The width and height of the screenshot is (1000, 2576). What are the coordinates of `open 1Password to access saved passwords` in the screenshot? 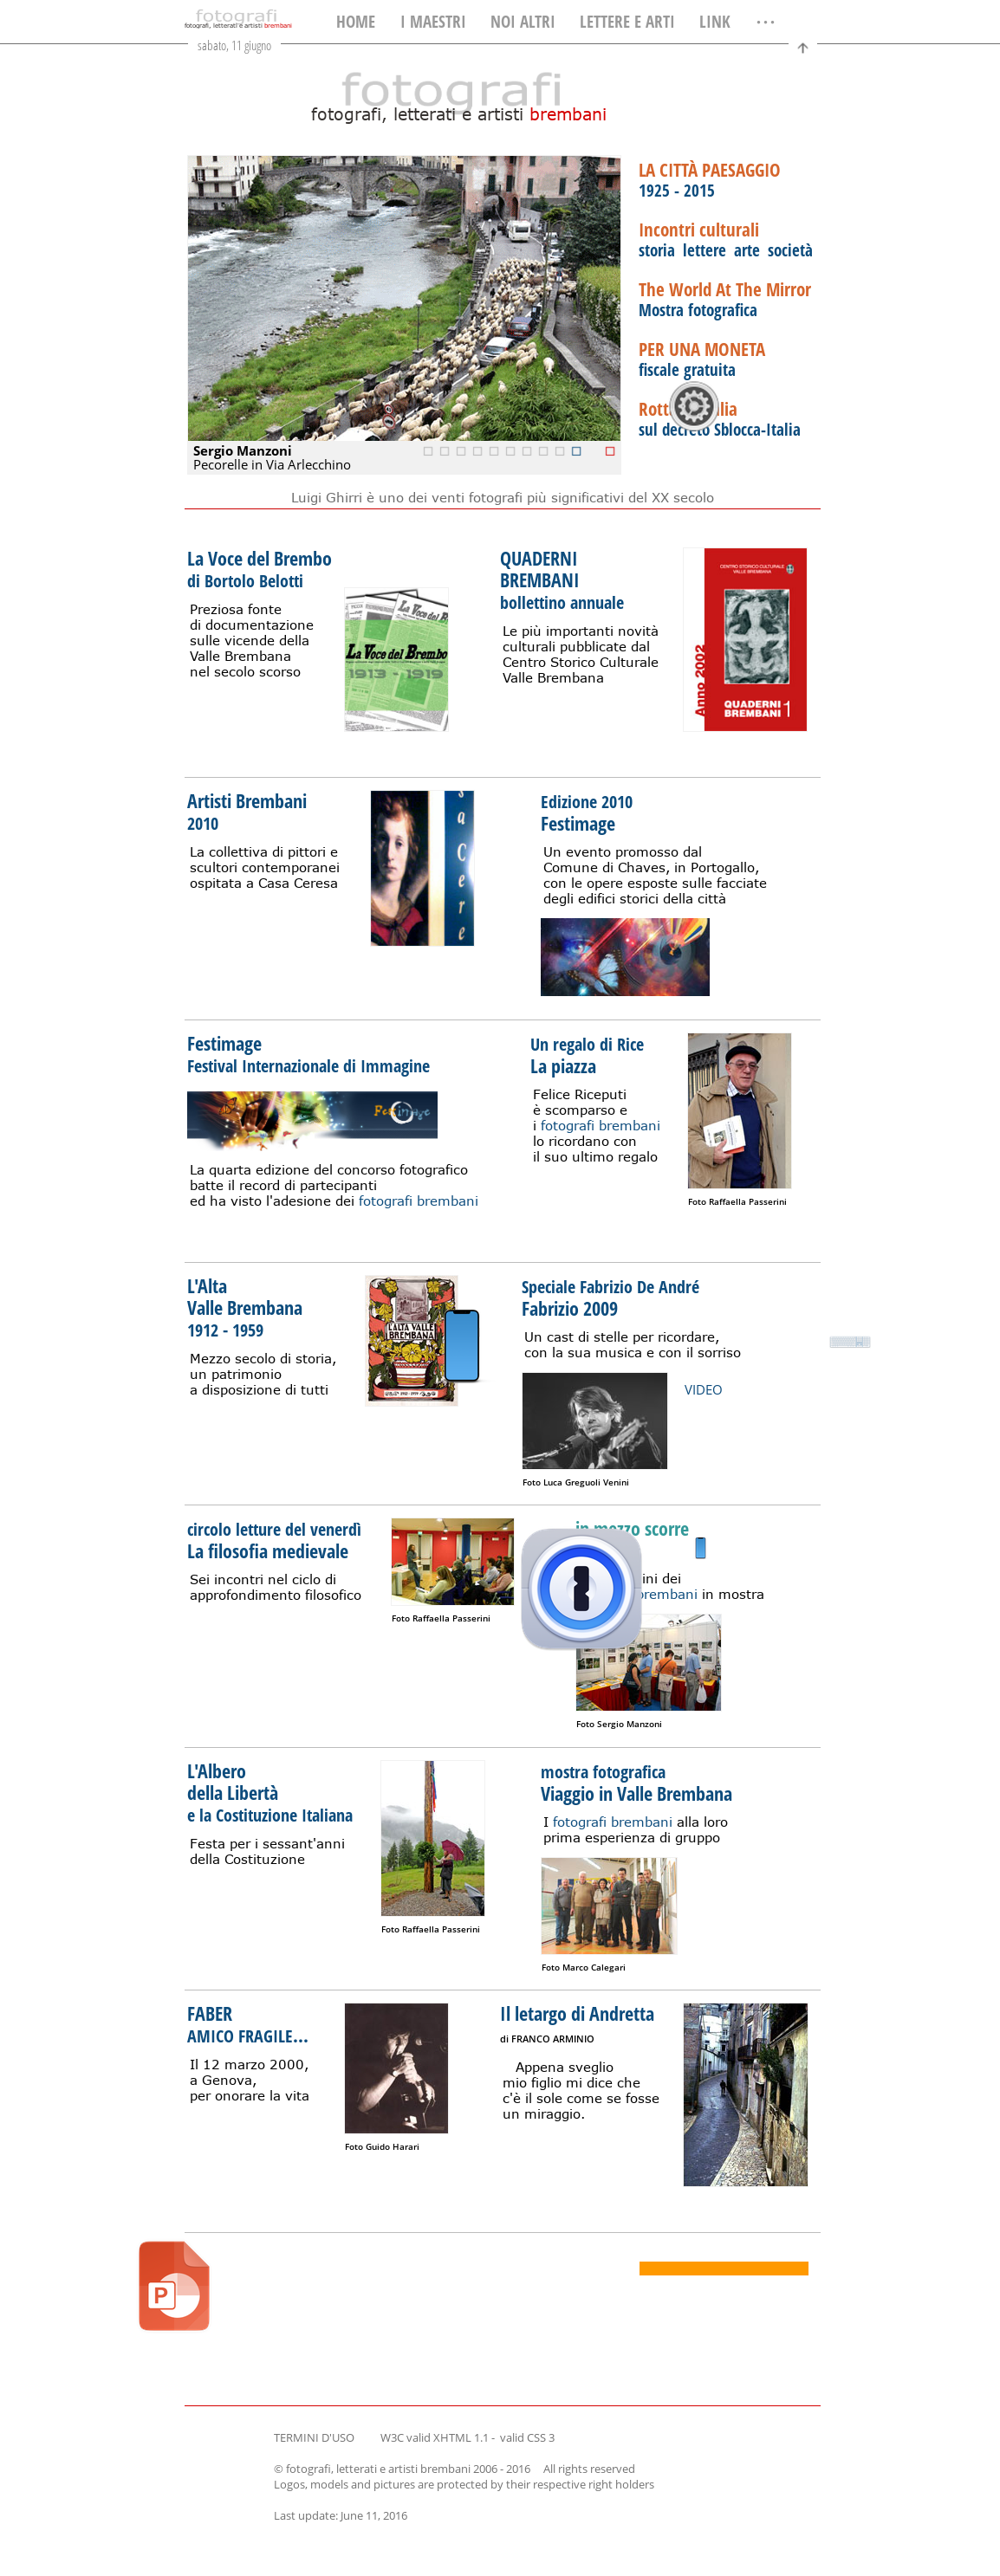 It's located at (581, 1589).